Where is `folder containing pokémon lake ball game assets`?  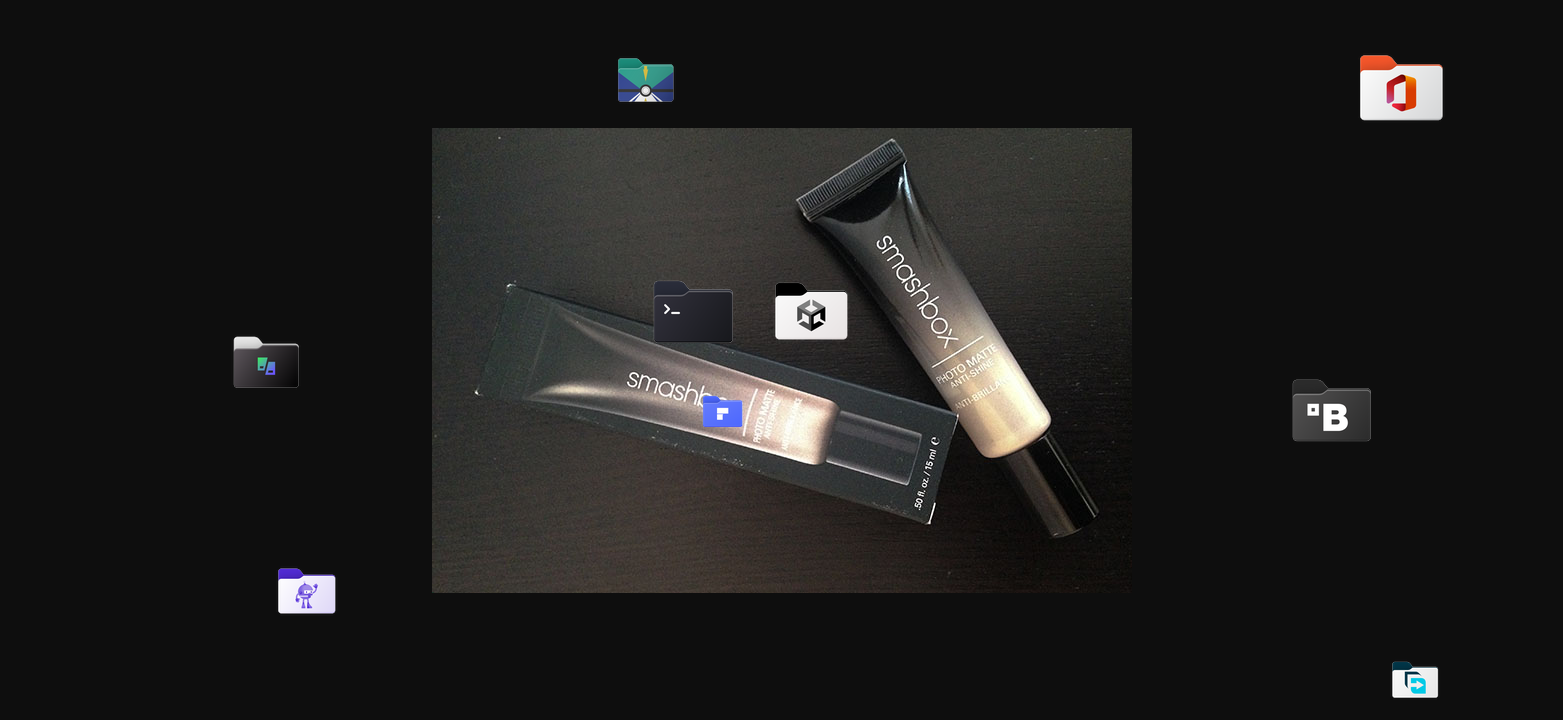
folder containing pokémon lake ball game assets is located at coordinates (645, 81).